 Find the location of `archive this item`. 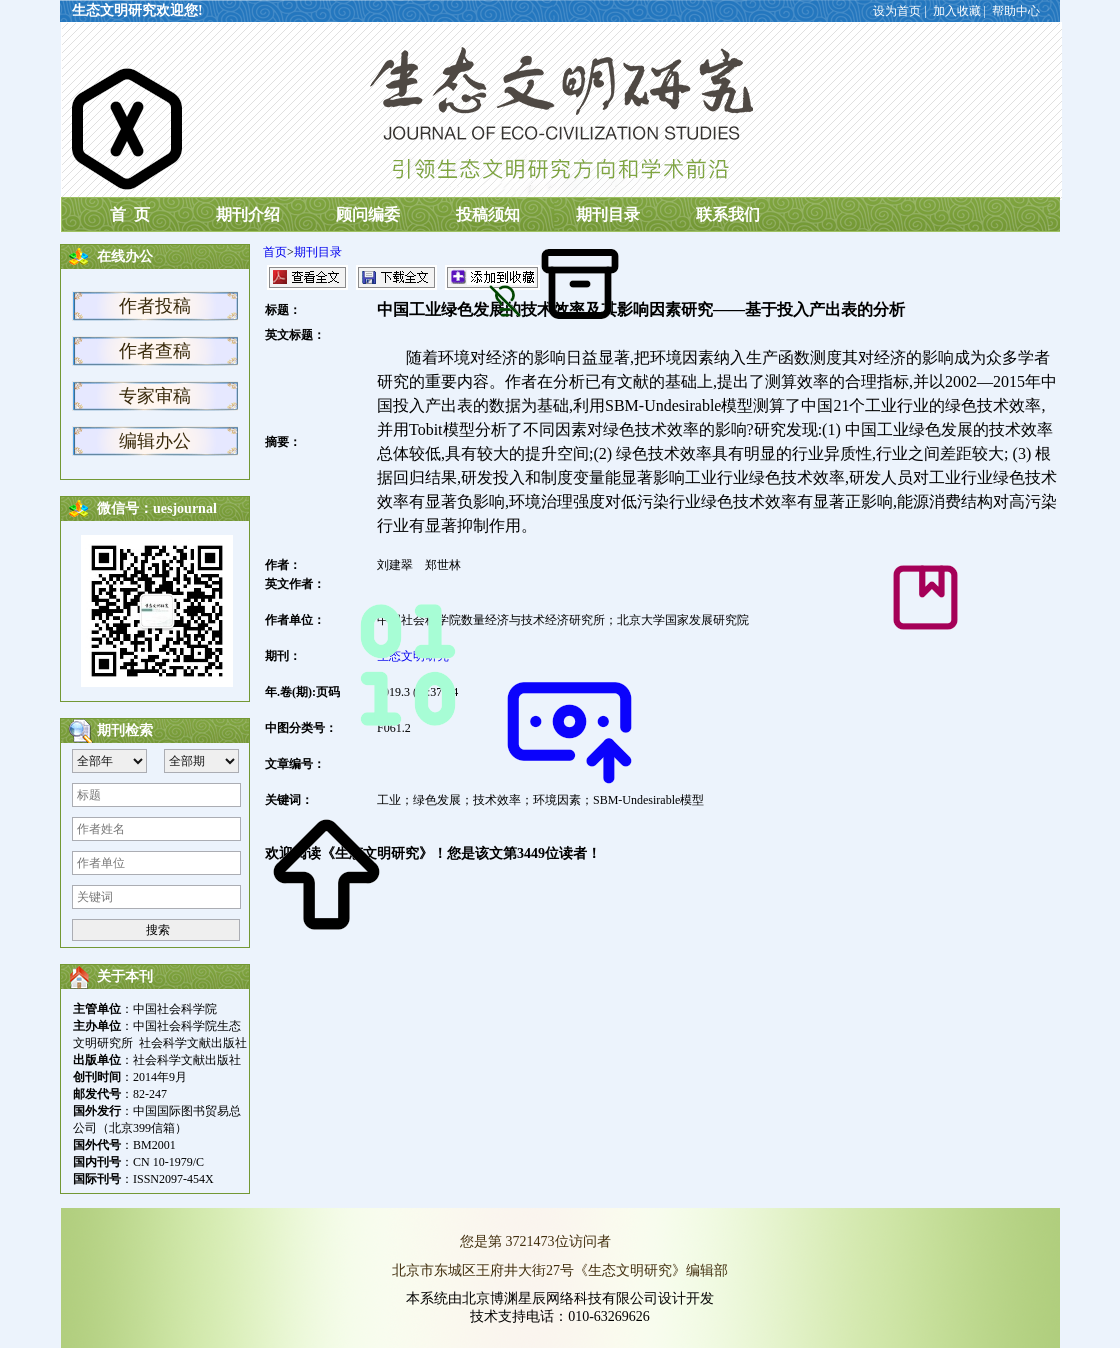

archive this item is located at coordinates (580, 284).